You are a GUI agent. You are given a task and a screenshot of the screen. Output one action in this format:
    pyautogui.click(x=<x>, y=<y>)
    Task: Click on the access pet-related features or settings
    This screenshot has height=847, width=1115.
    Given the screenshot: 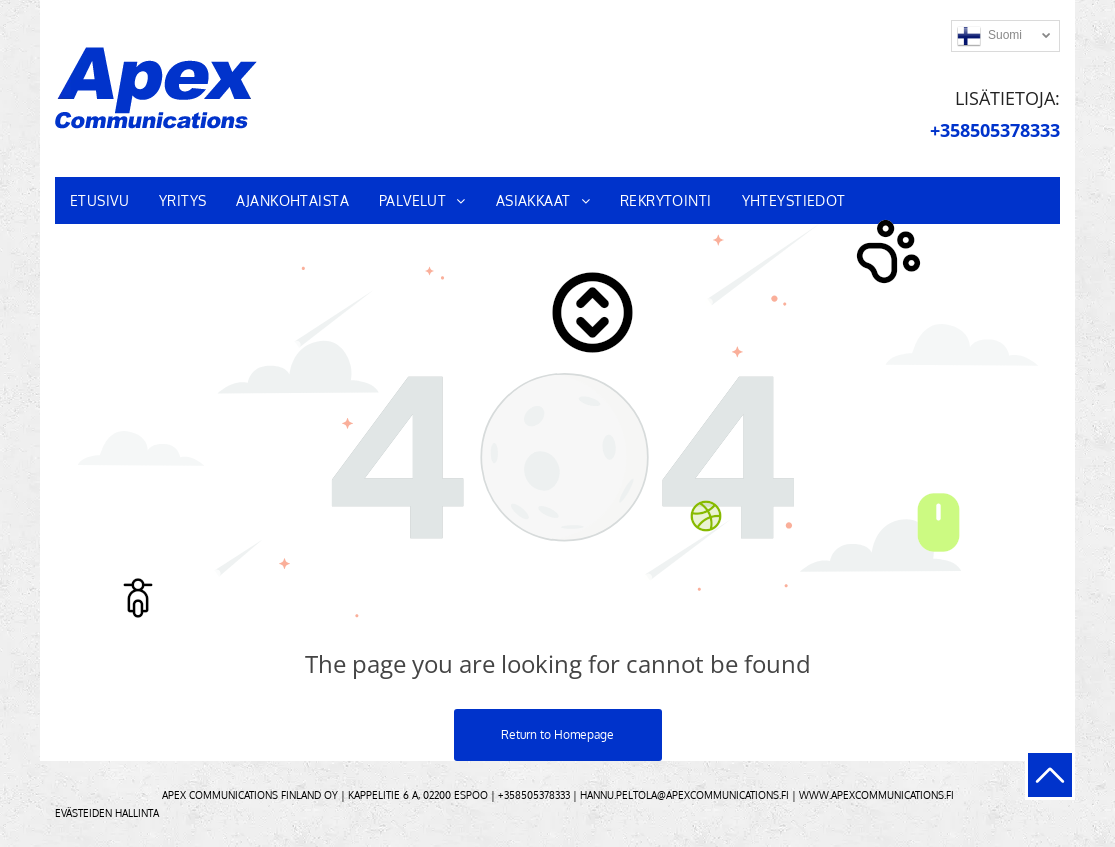 What is the action you would take?
    pyautogui.click(x=888, y=251)
    